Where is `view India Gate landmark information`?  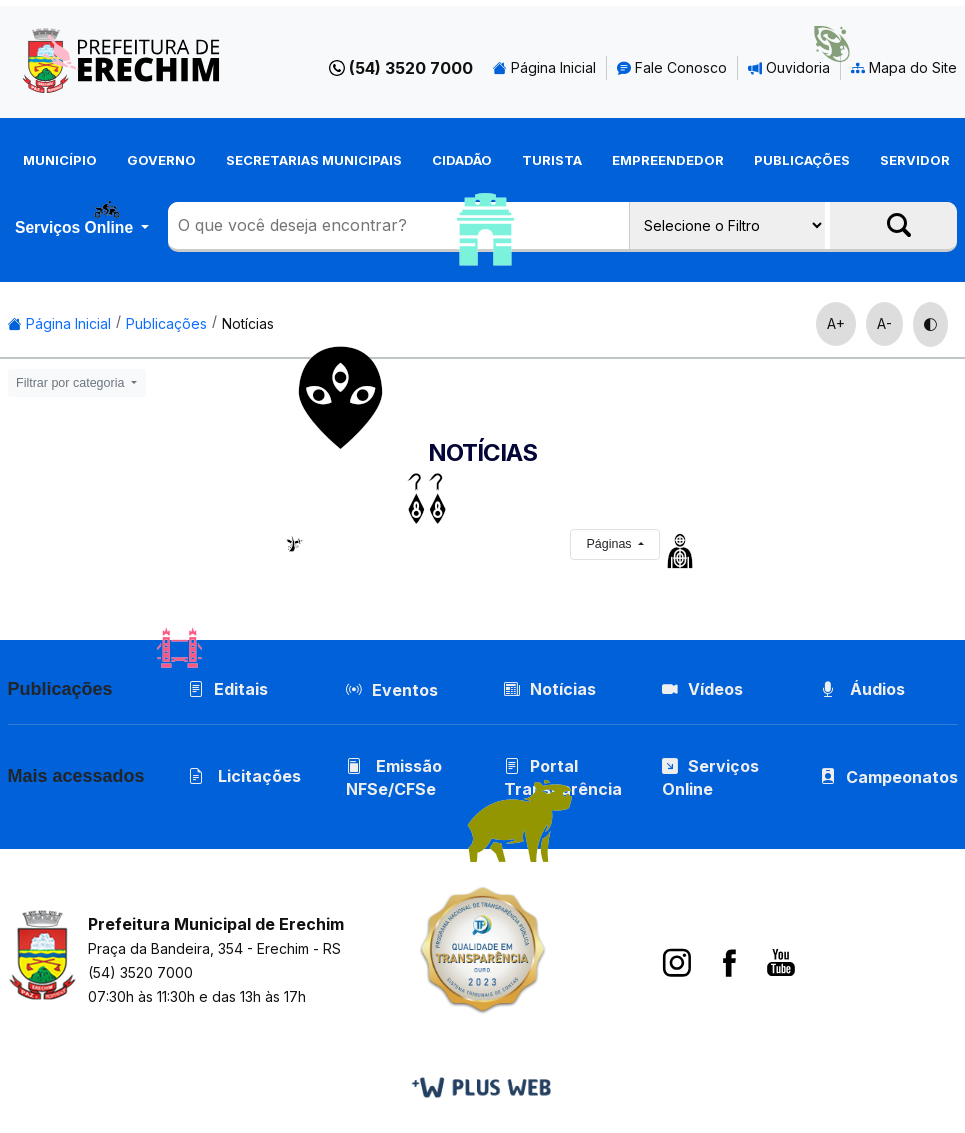 view India Gate landmark information is located at coordinates (485, 226).